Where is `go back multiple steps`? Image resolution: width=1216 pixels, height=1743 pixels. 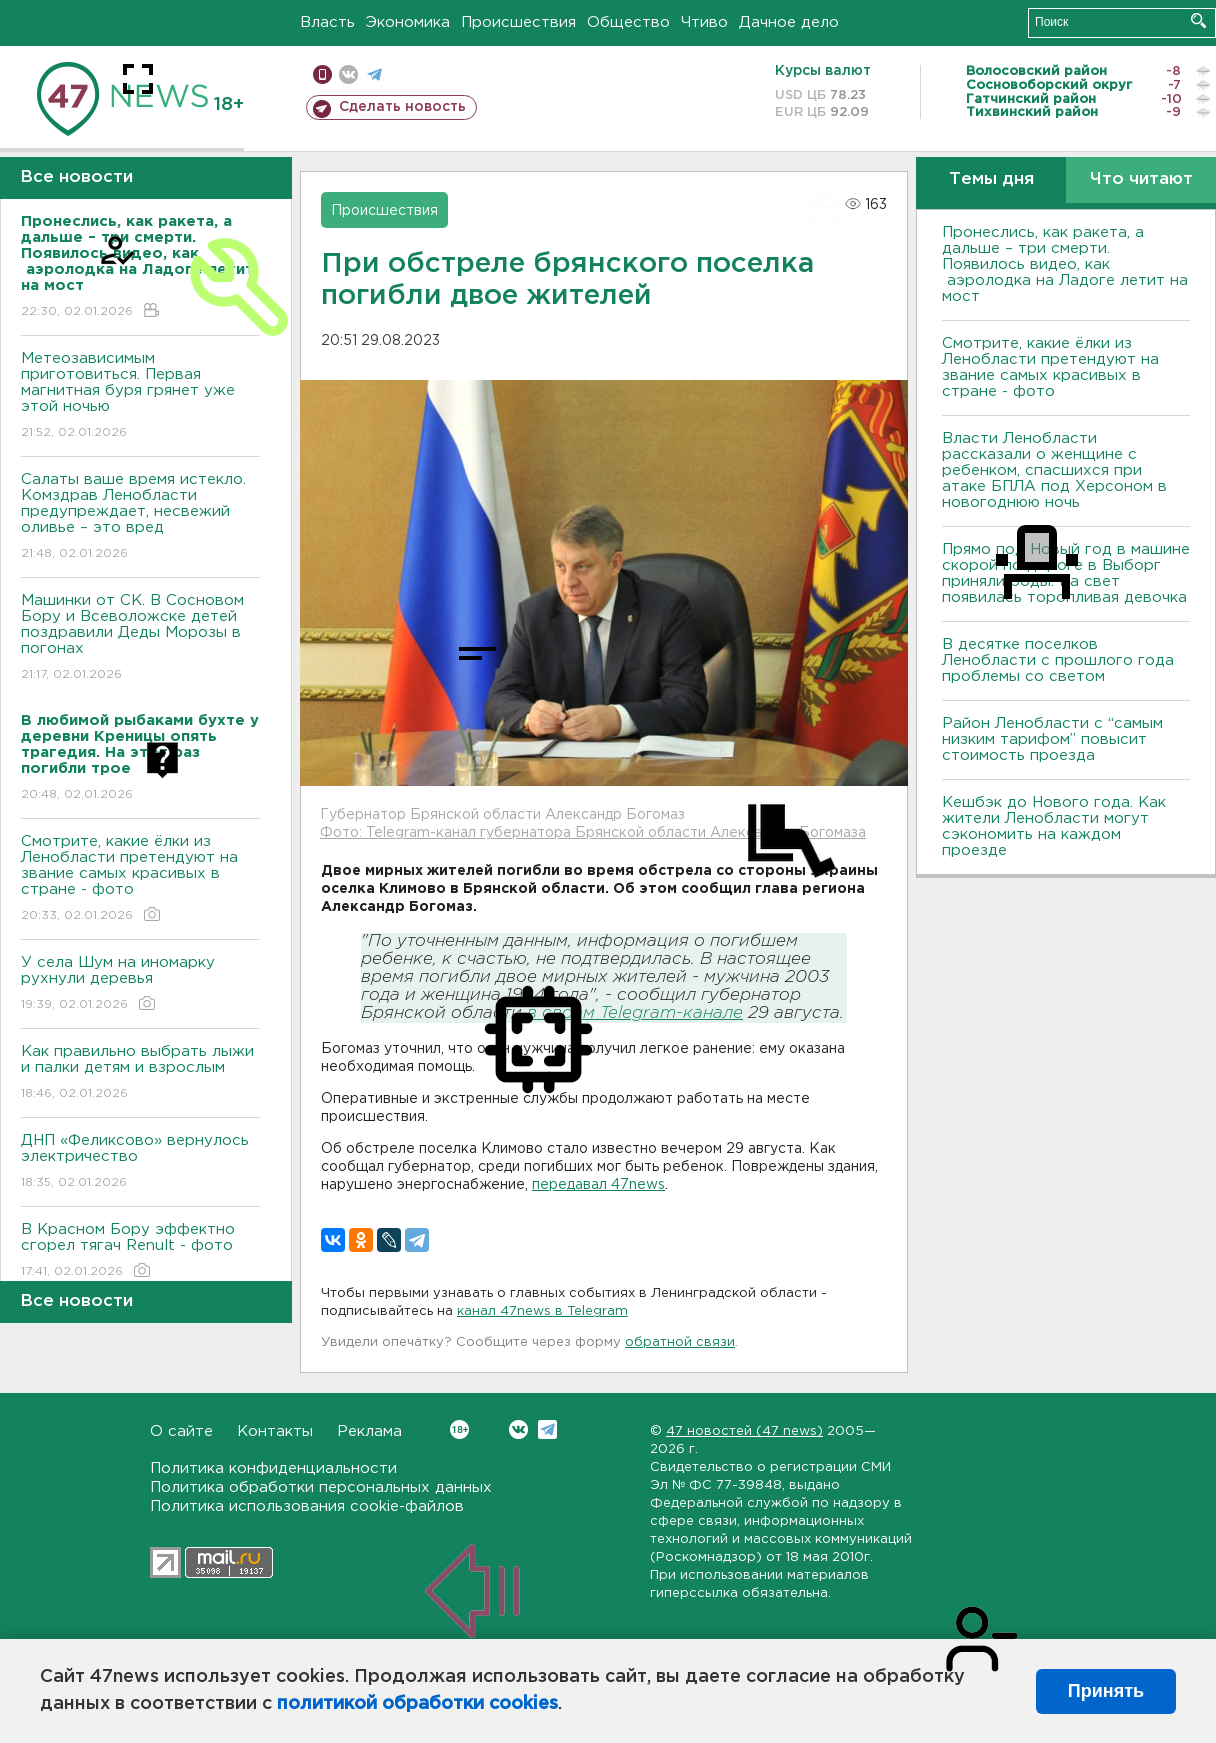 go back multiple steps is located at coordinates (476, 1591).